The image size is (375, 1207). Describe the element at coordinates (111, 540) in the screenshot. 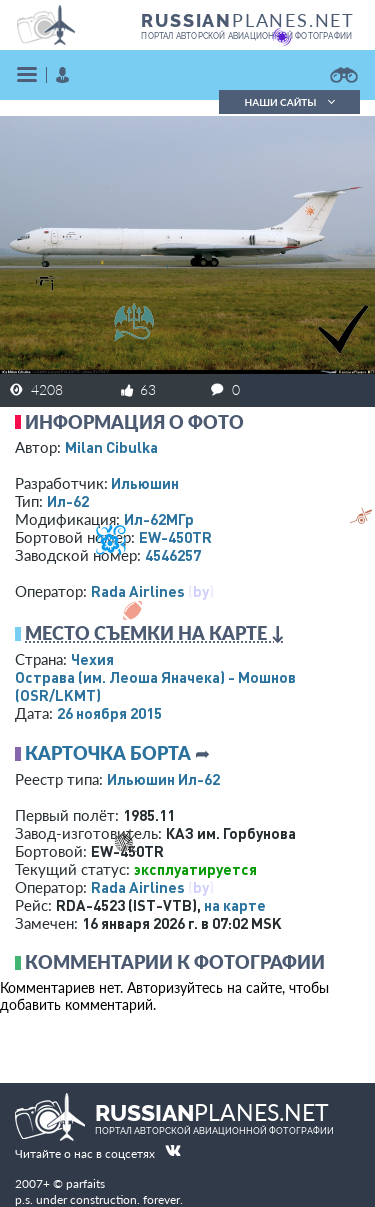

I see `decorative floral element for game UI` at that location.